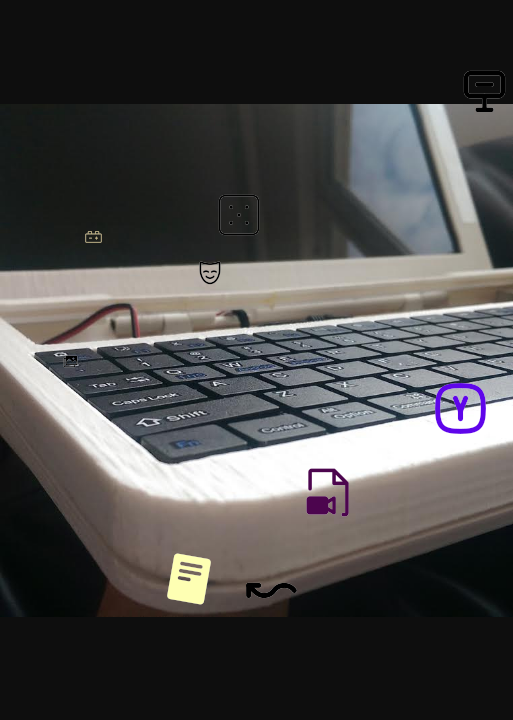 The image size is (513, 720). What do you see at coordinates (93, 237) in the screenshot?
I see `view car battery status` at bounding box center [93, 237].